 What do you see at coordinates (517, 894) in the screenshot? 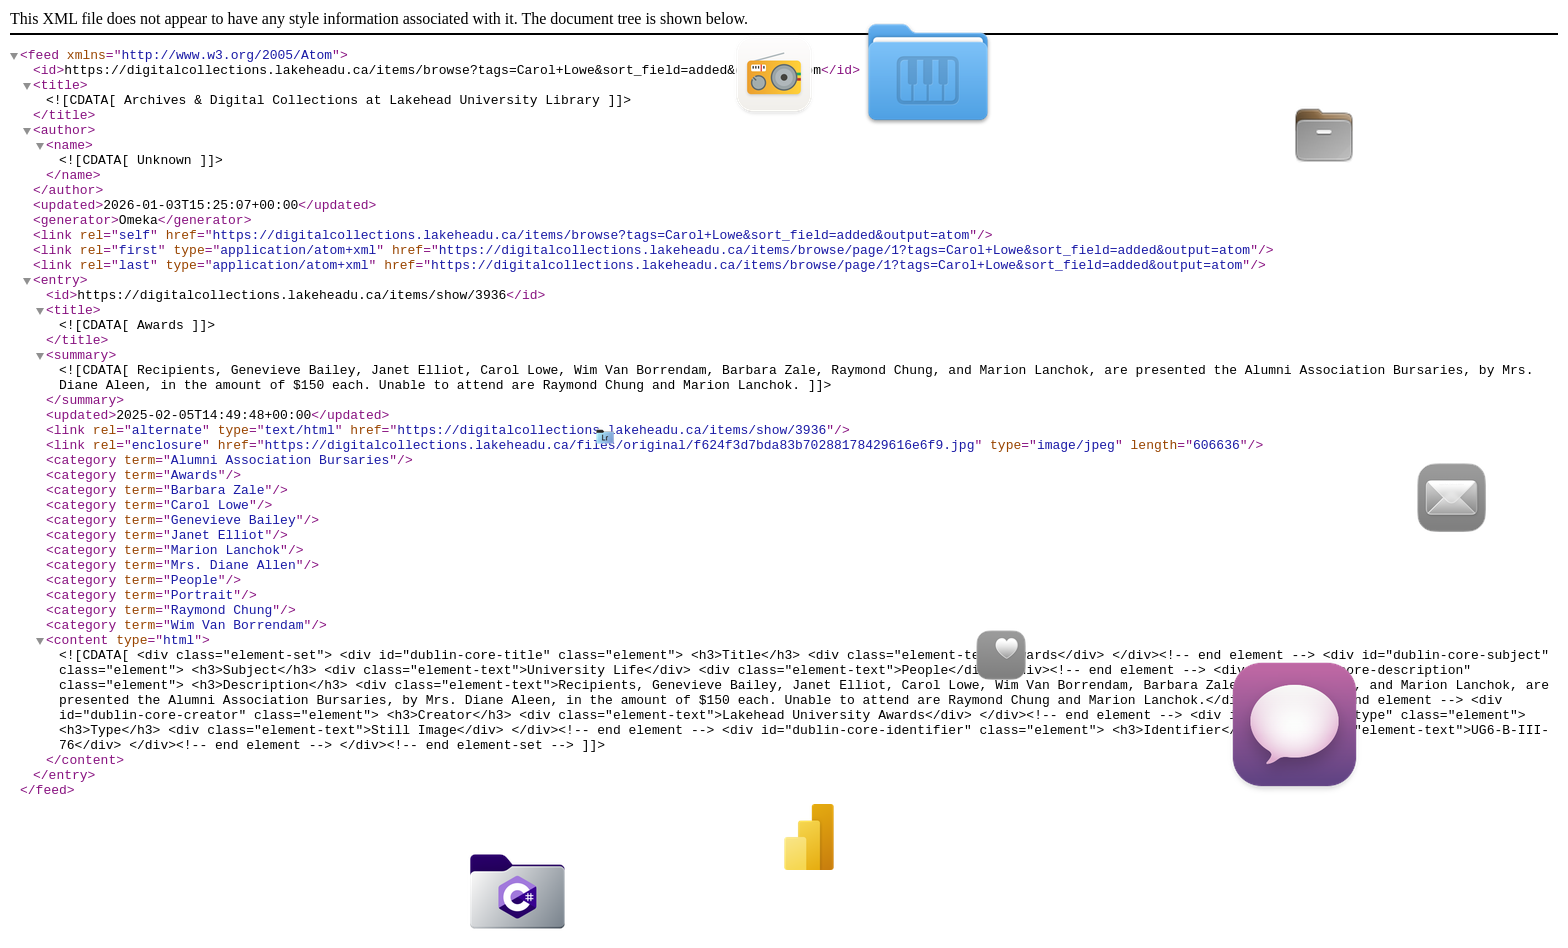
I see `folder containing C# project files` at bounding box center [517, 894].